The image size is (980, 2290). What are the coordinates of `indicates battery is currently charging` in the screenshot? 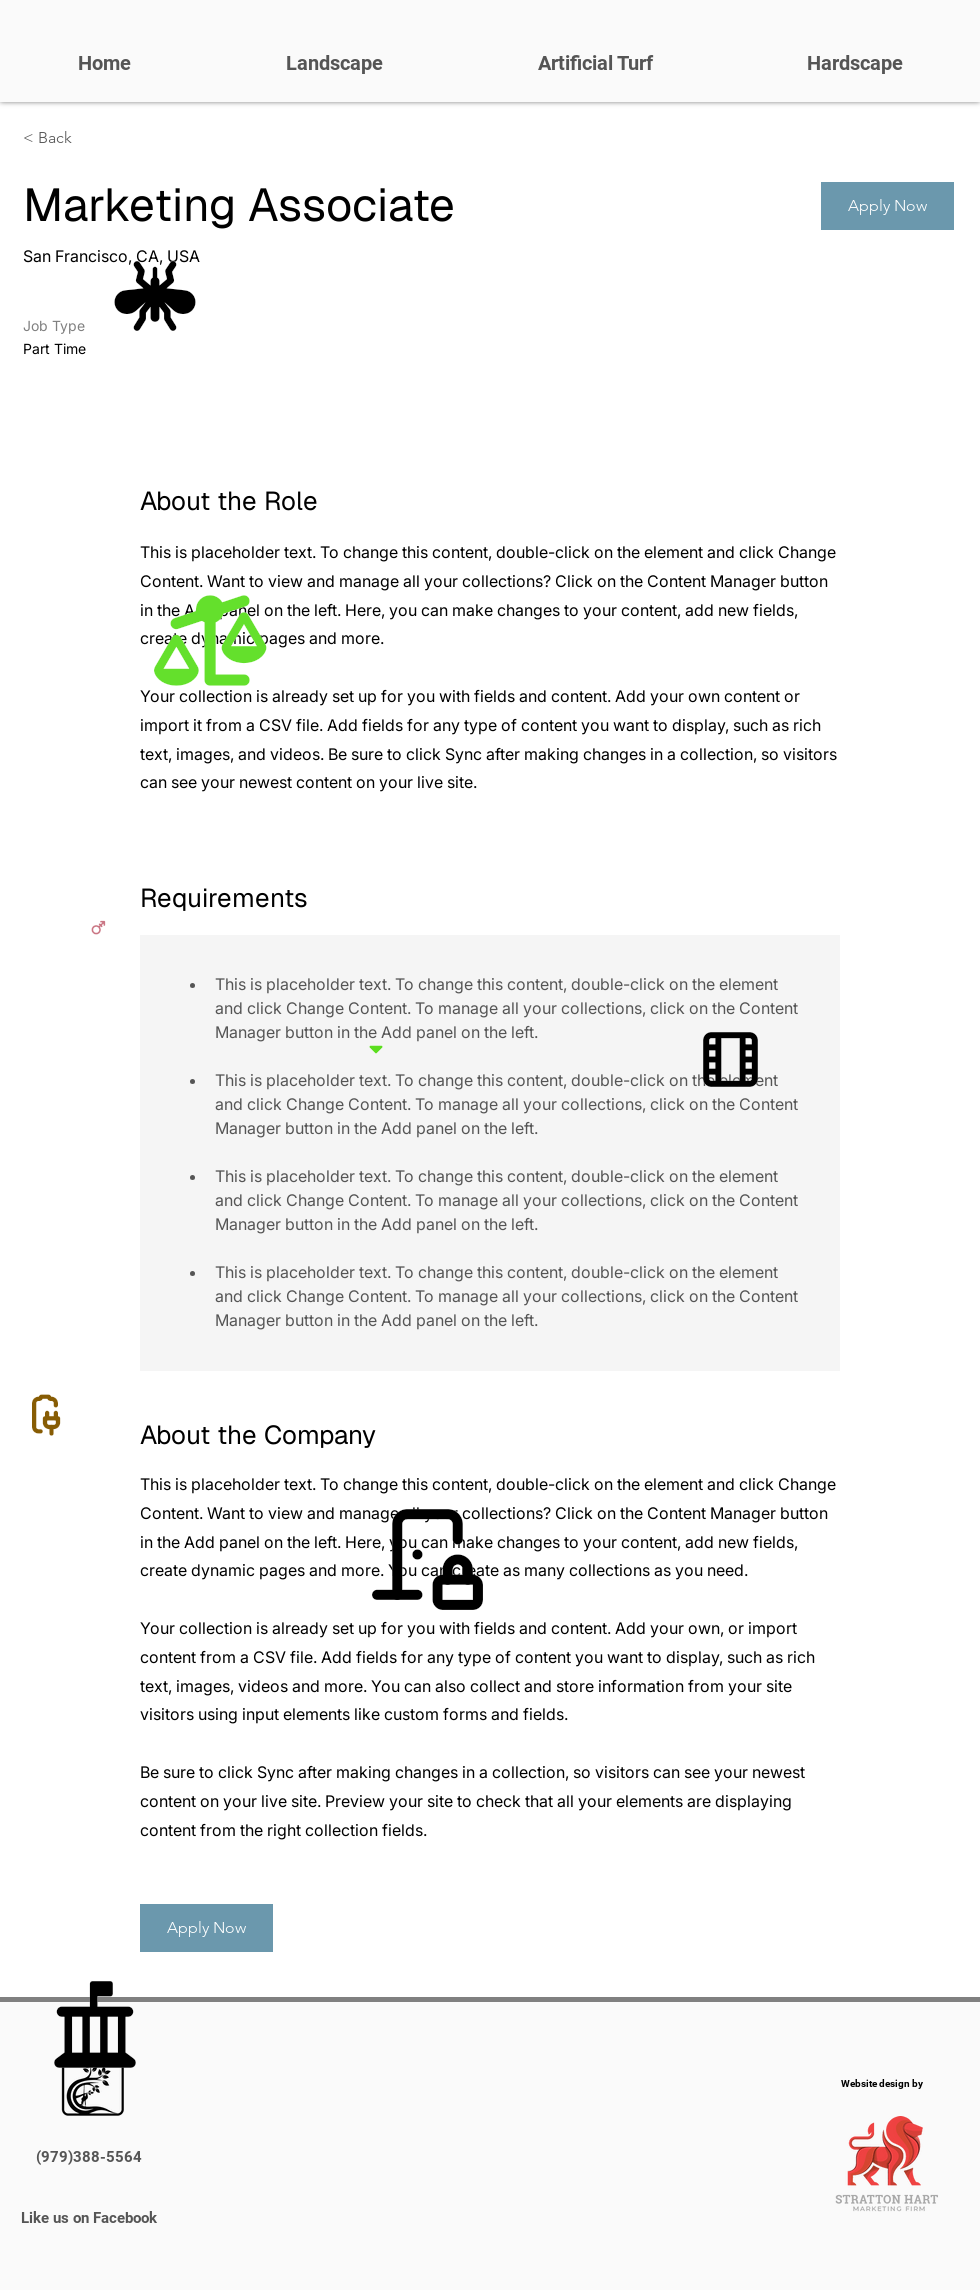 It's located at (45, 1414).